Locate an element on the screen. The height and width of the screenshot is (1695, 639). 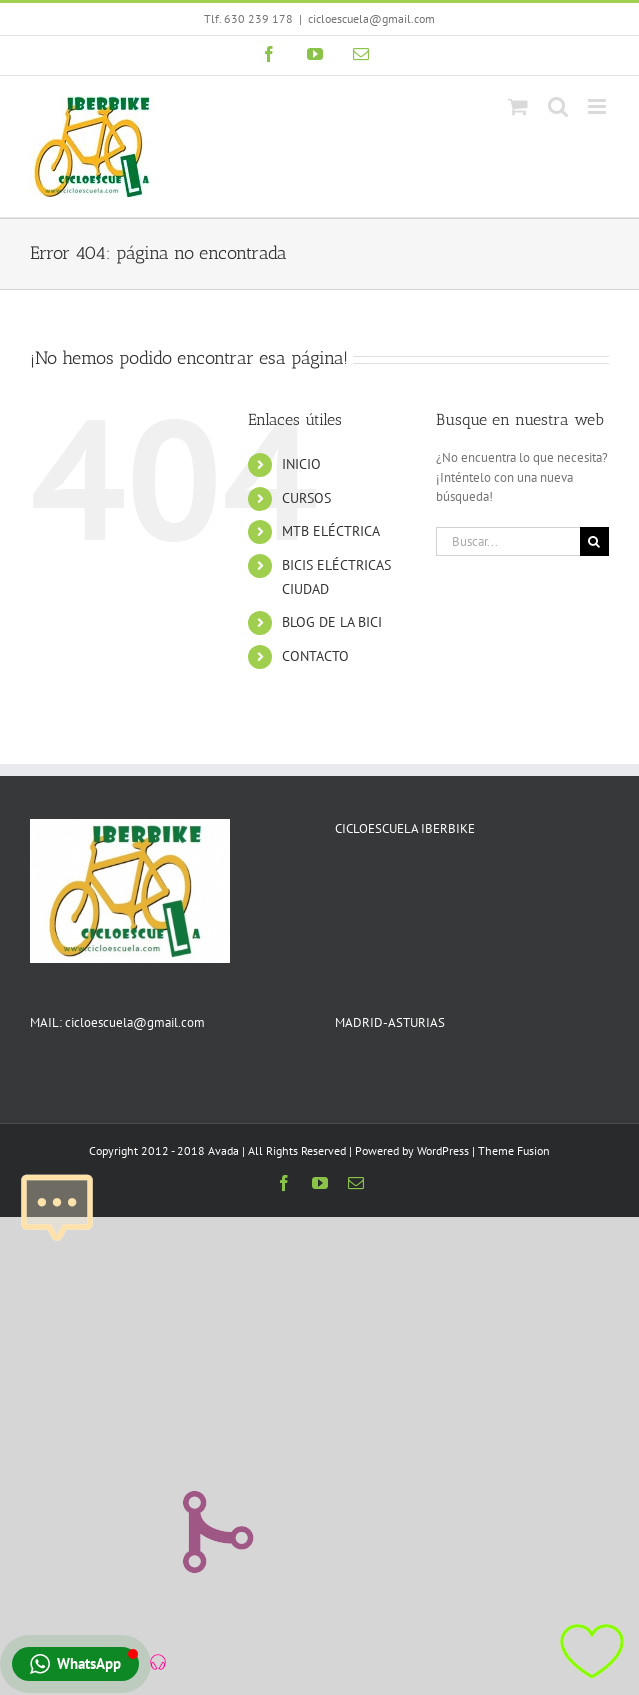
open chat or messaging is located at coordinates (57, 1205).